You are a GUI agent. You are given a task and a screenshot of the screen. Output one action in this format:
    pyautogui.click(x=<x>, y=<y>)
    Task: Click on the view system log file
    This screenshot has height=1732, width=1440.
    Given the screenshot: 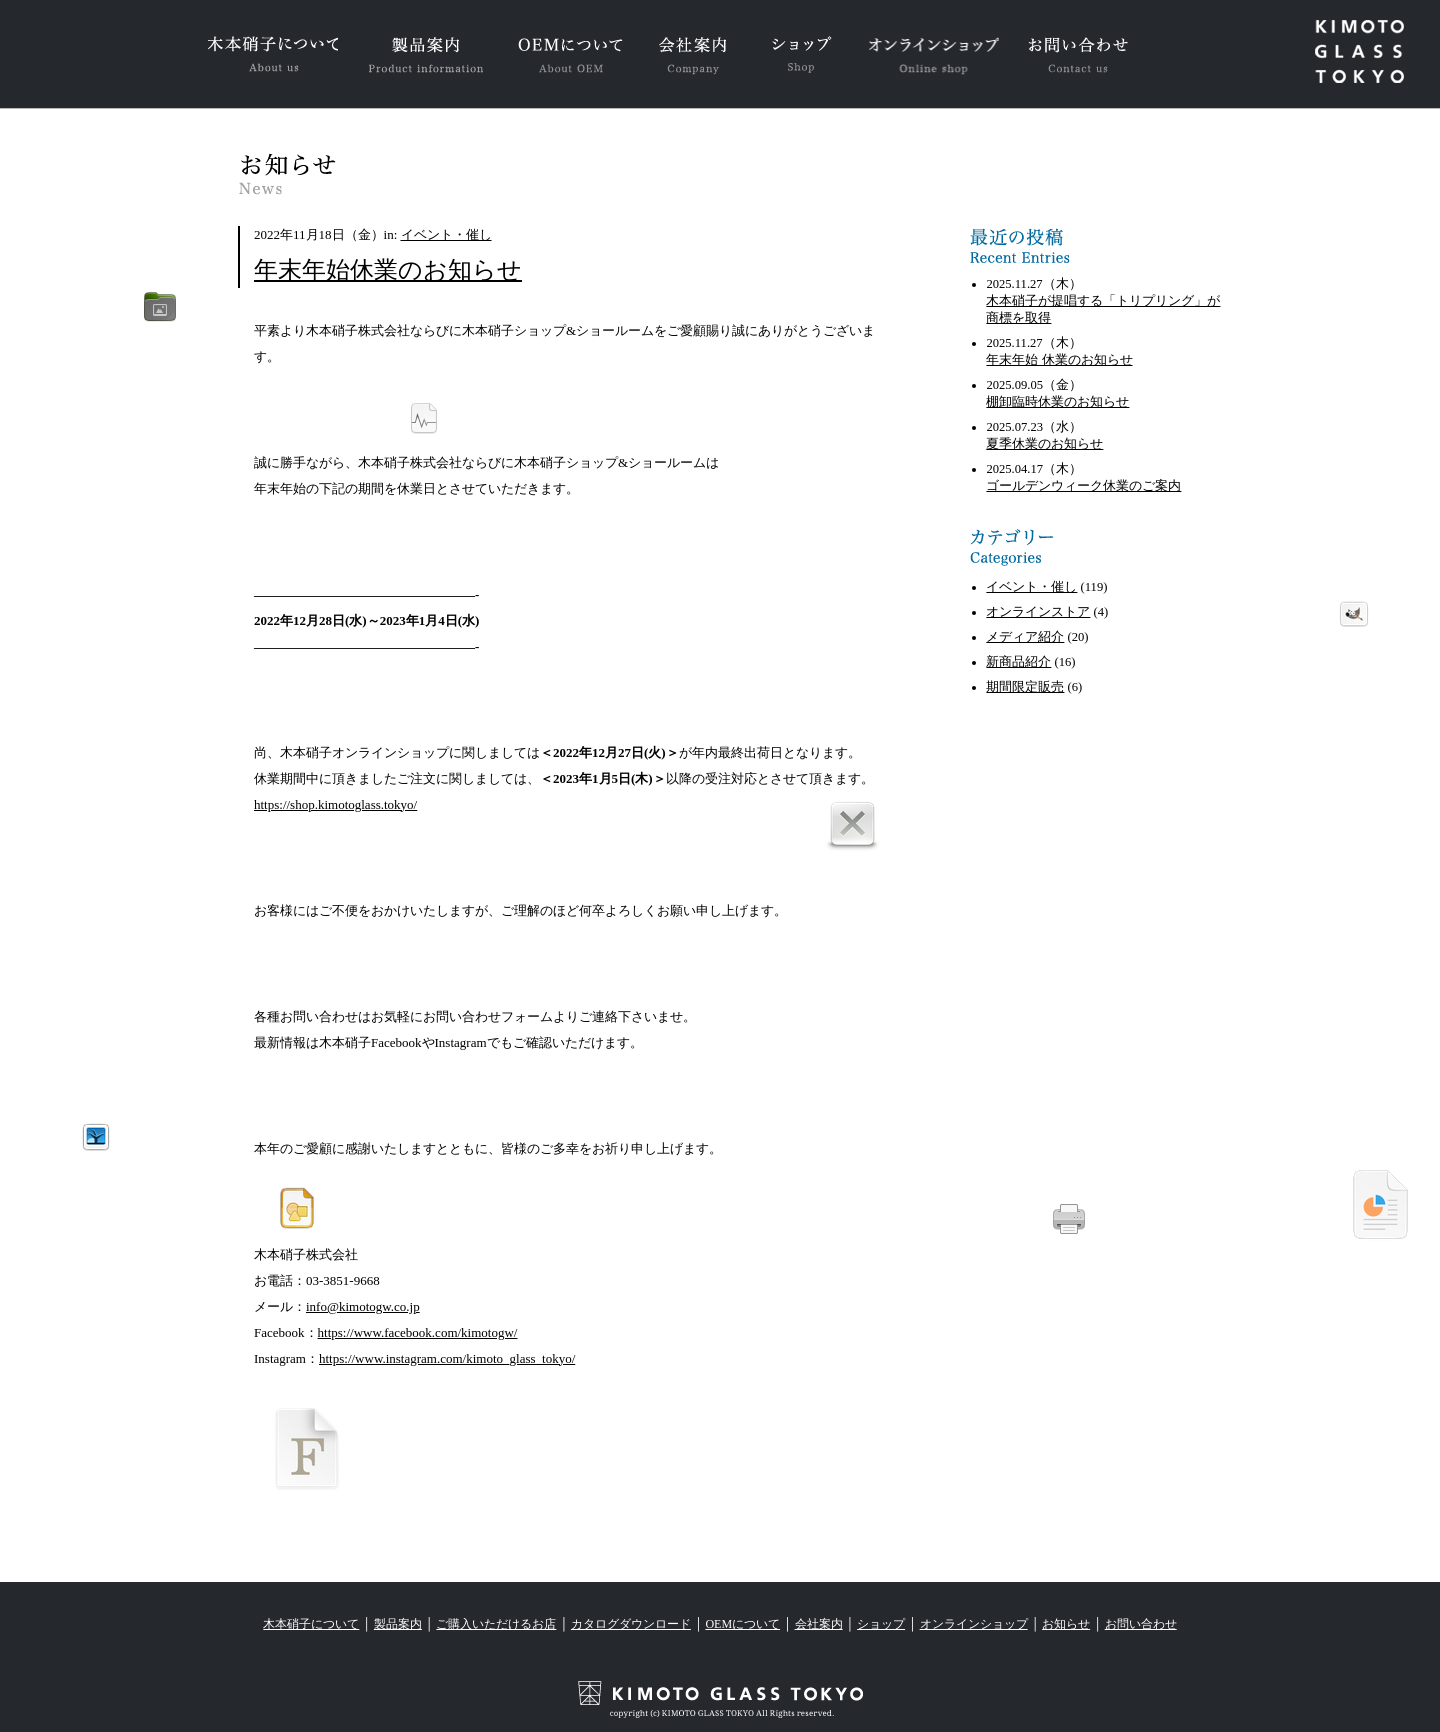 What is the action you would take?
    pyautogui.click(x=424, y=418)
    